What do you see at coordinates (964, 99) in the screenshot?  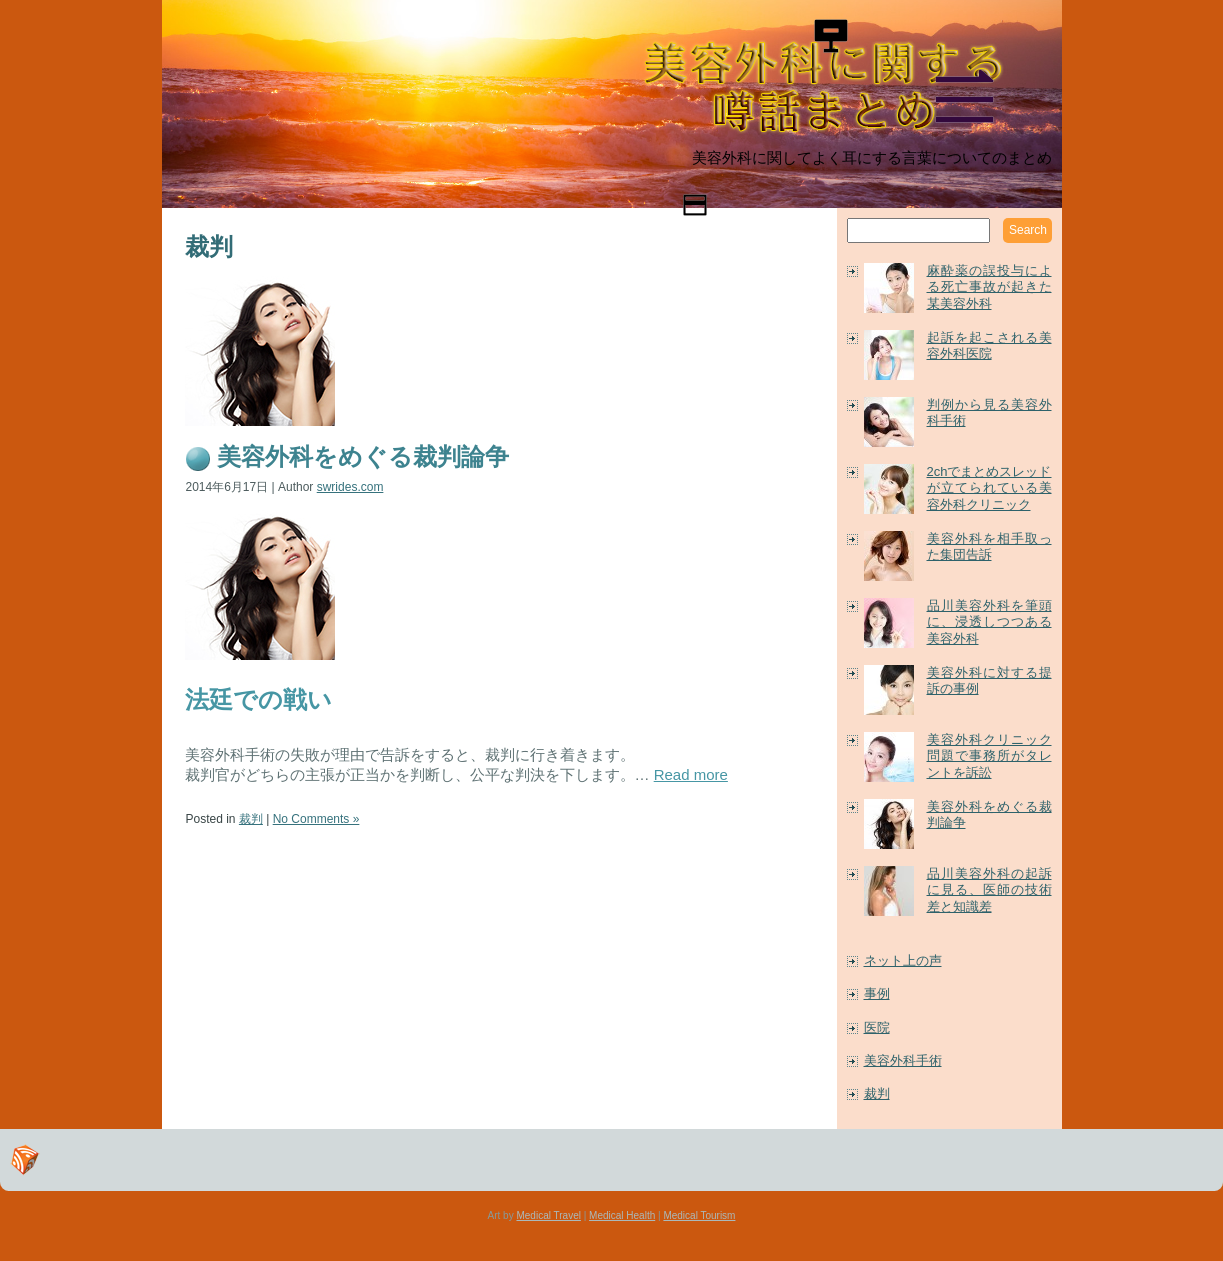 I see `play items in sequential order` at bounding box center [964, 99].